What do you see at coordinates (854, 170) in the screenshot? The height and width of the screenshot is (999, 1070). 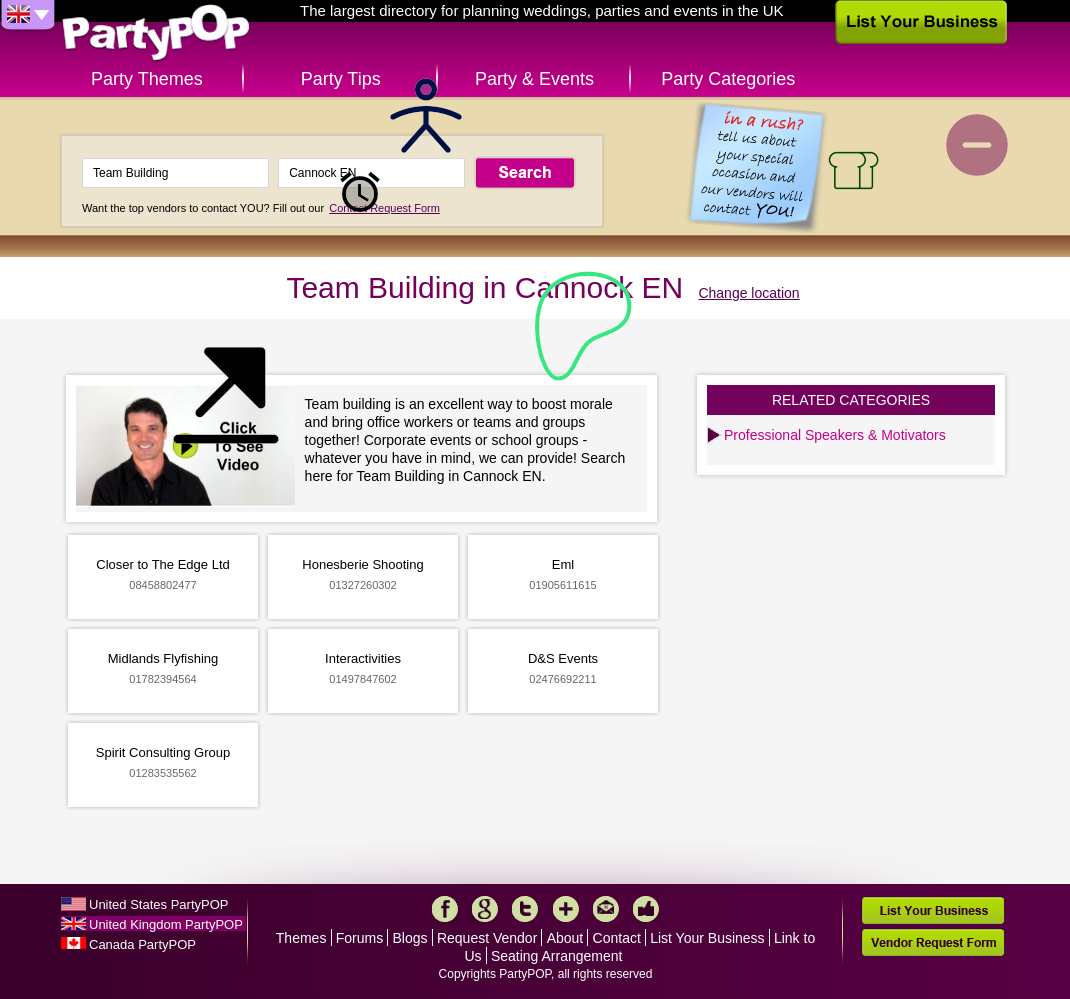 I see `browse bakery or bread products` at bounding box center [854, 170].